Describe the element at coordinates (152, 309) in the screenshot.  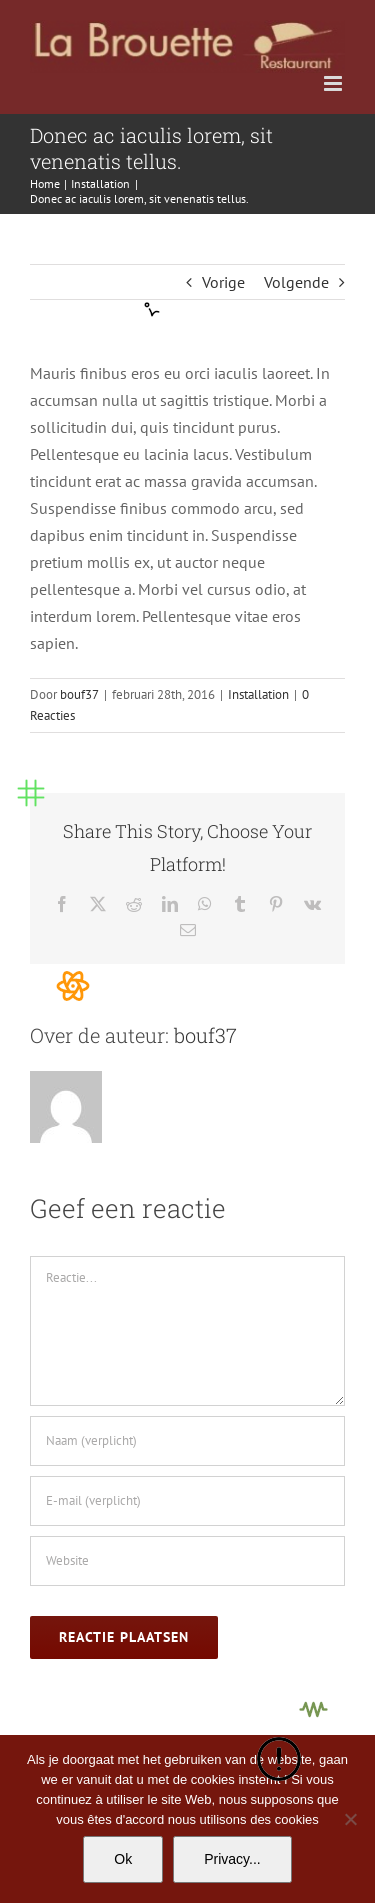
I see `undo or go back to previous state` at that location.